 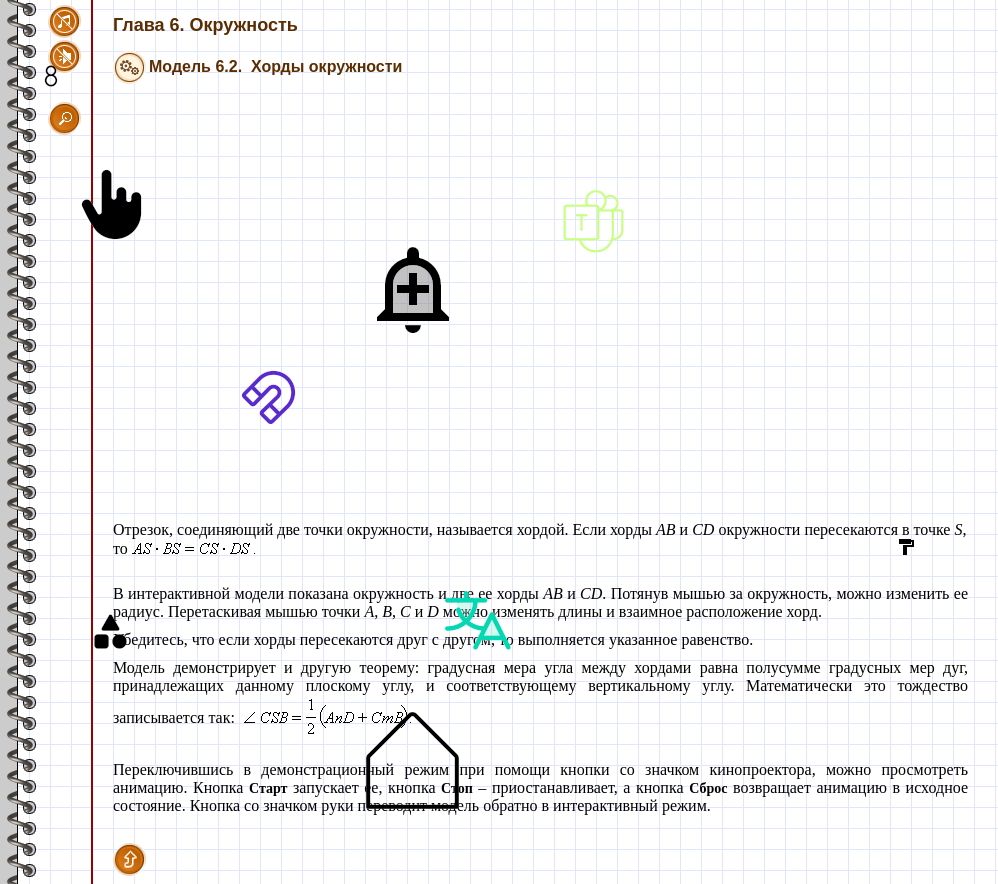 What do you see at coordinates (111, 204) in the screenshot?
I see `tap or click to interact` at bounding box center [111, 204].